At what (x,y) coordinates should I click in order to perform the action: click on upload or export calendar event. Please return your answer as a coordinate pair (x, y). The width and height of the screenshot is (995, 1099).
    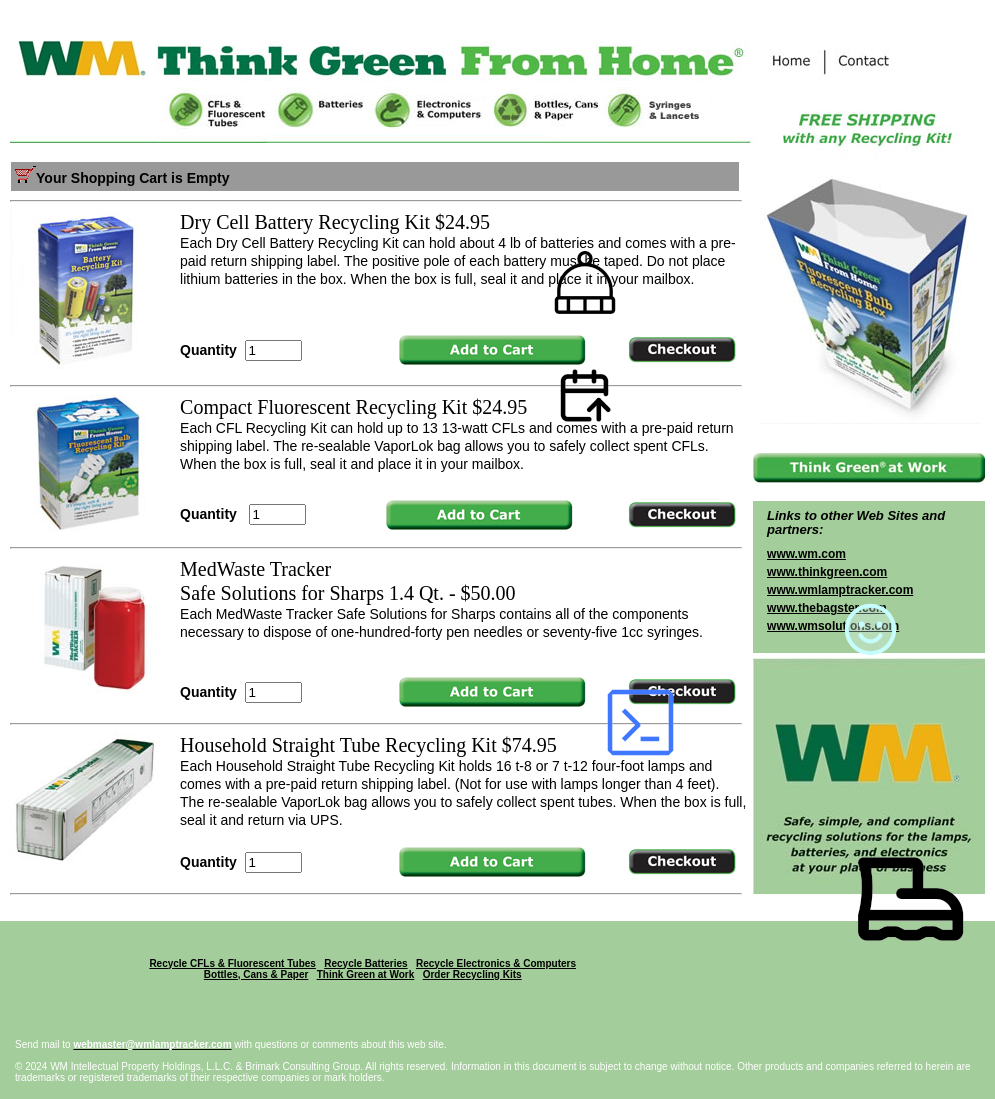
    Looking at the image, I should click on (584, 395).